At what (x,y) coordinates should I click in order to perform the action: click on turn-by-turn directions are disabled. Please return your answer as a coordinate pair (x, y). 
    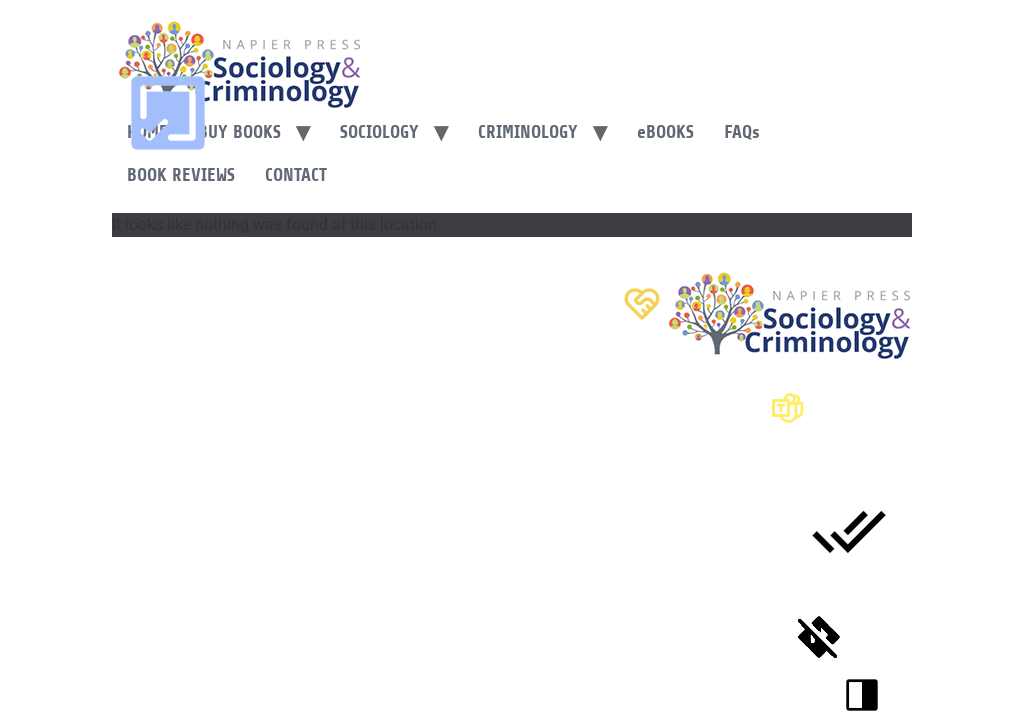
    Looking at the image, I should click on (819, 637).